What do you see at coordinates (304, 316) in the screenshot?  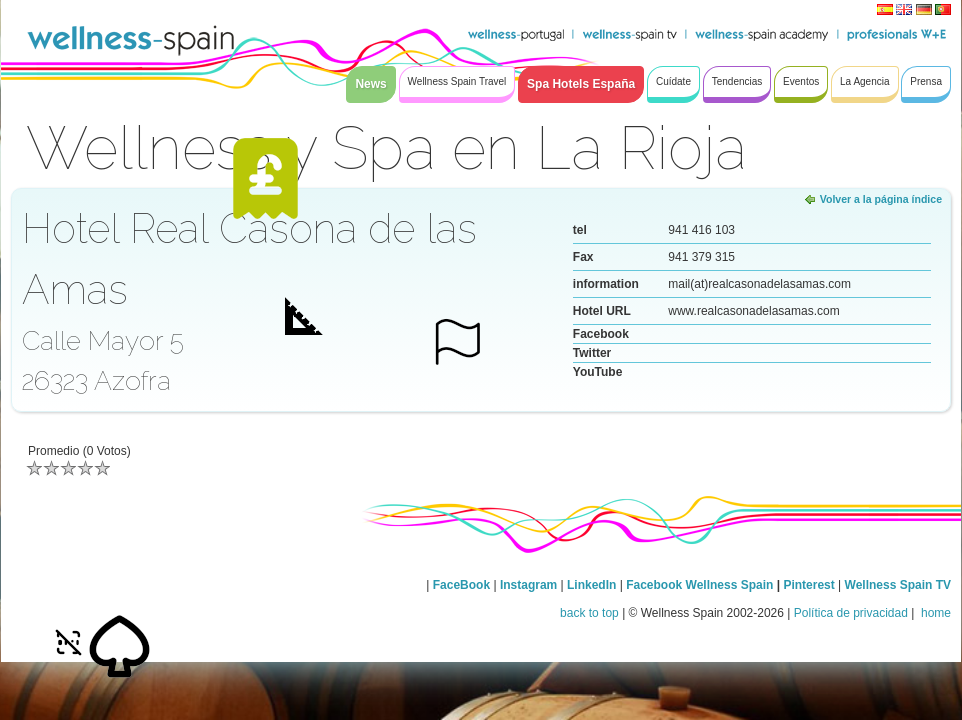 I see `measure area or dimensions` at bounding box center [304, 316].